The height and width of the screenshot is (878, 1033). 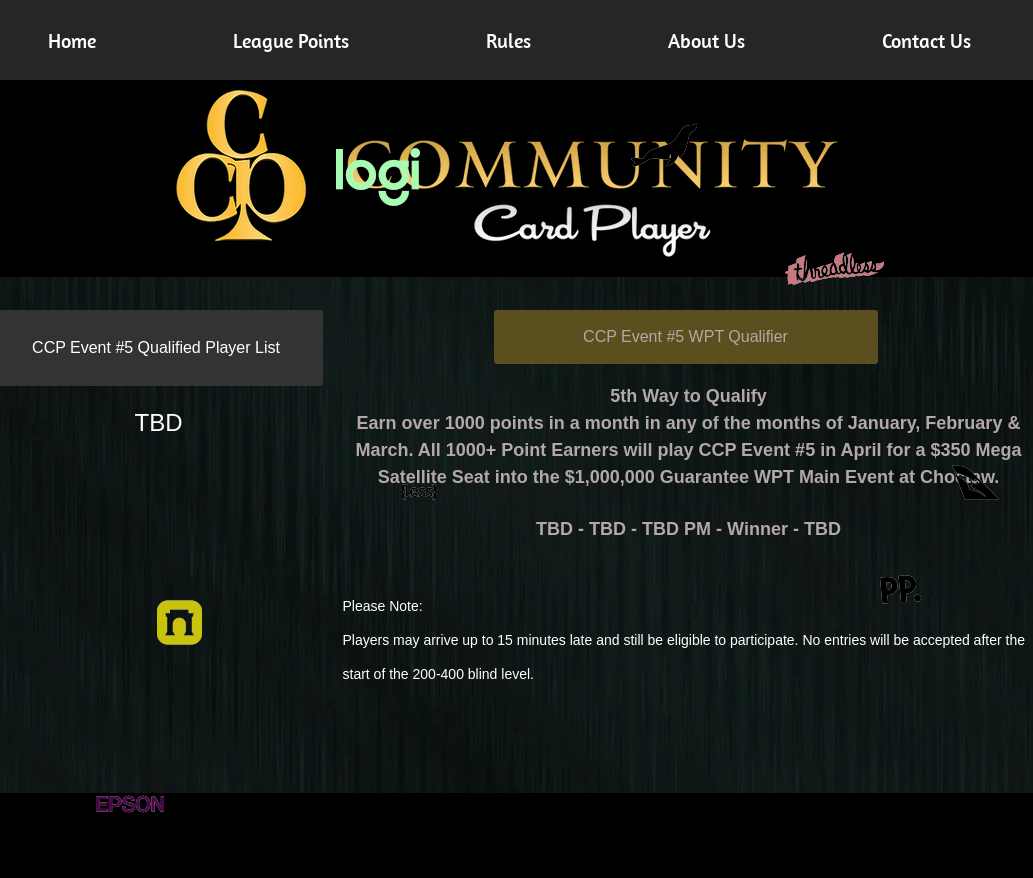 I want to click on open the Qantas airline app, so click(x=975, y=482).